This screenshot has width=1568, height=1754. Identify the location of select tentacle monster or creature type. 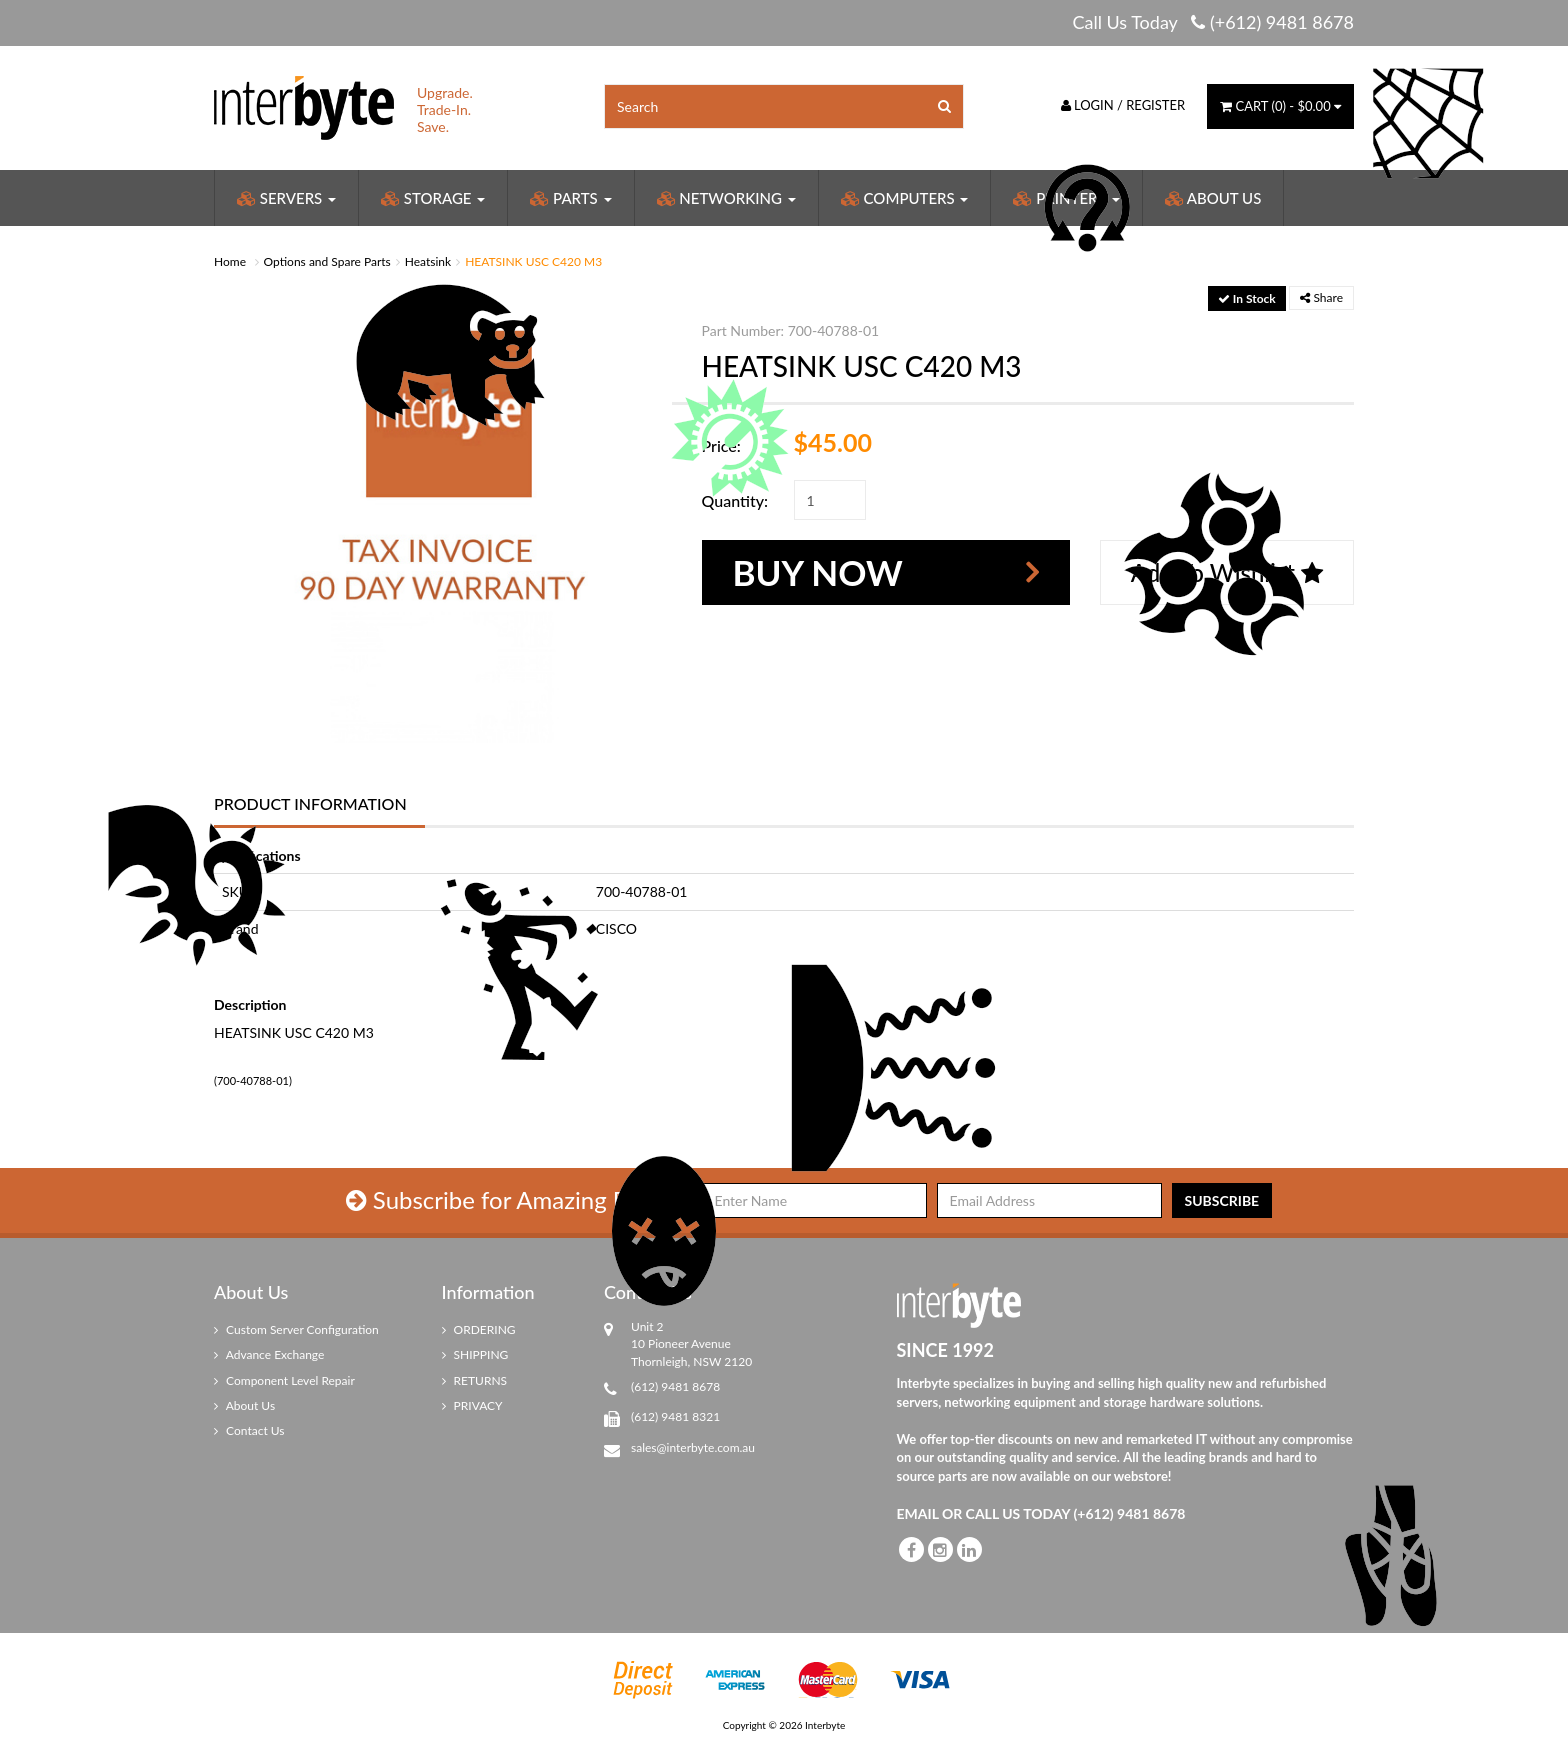
(196, 885).